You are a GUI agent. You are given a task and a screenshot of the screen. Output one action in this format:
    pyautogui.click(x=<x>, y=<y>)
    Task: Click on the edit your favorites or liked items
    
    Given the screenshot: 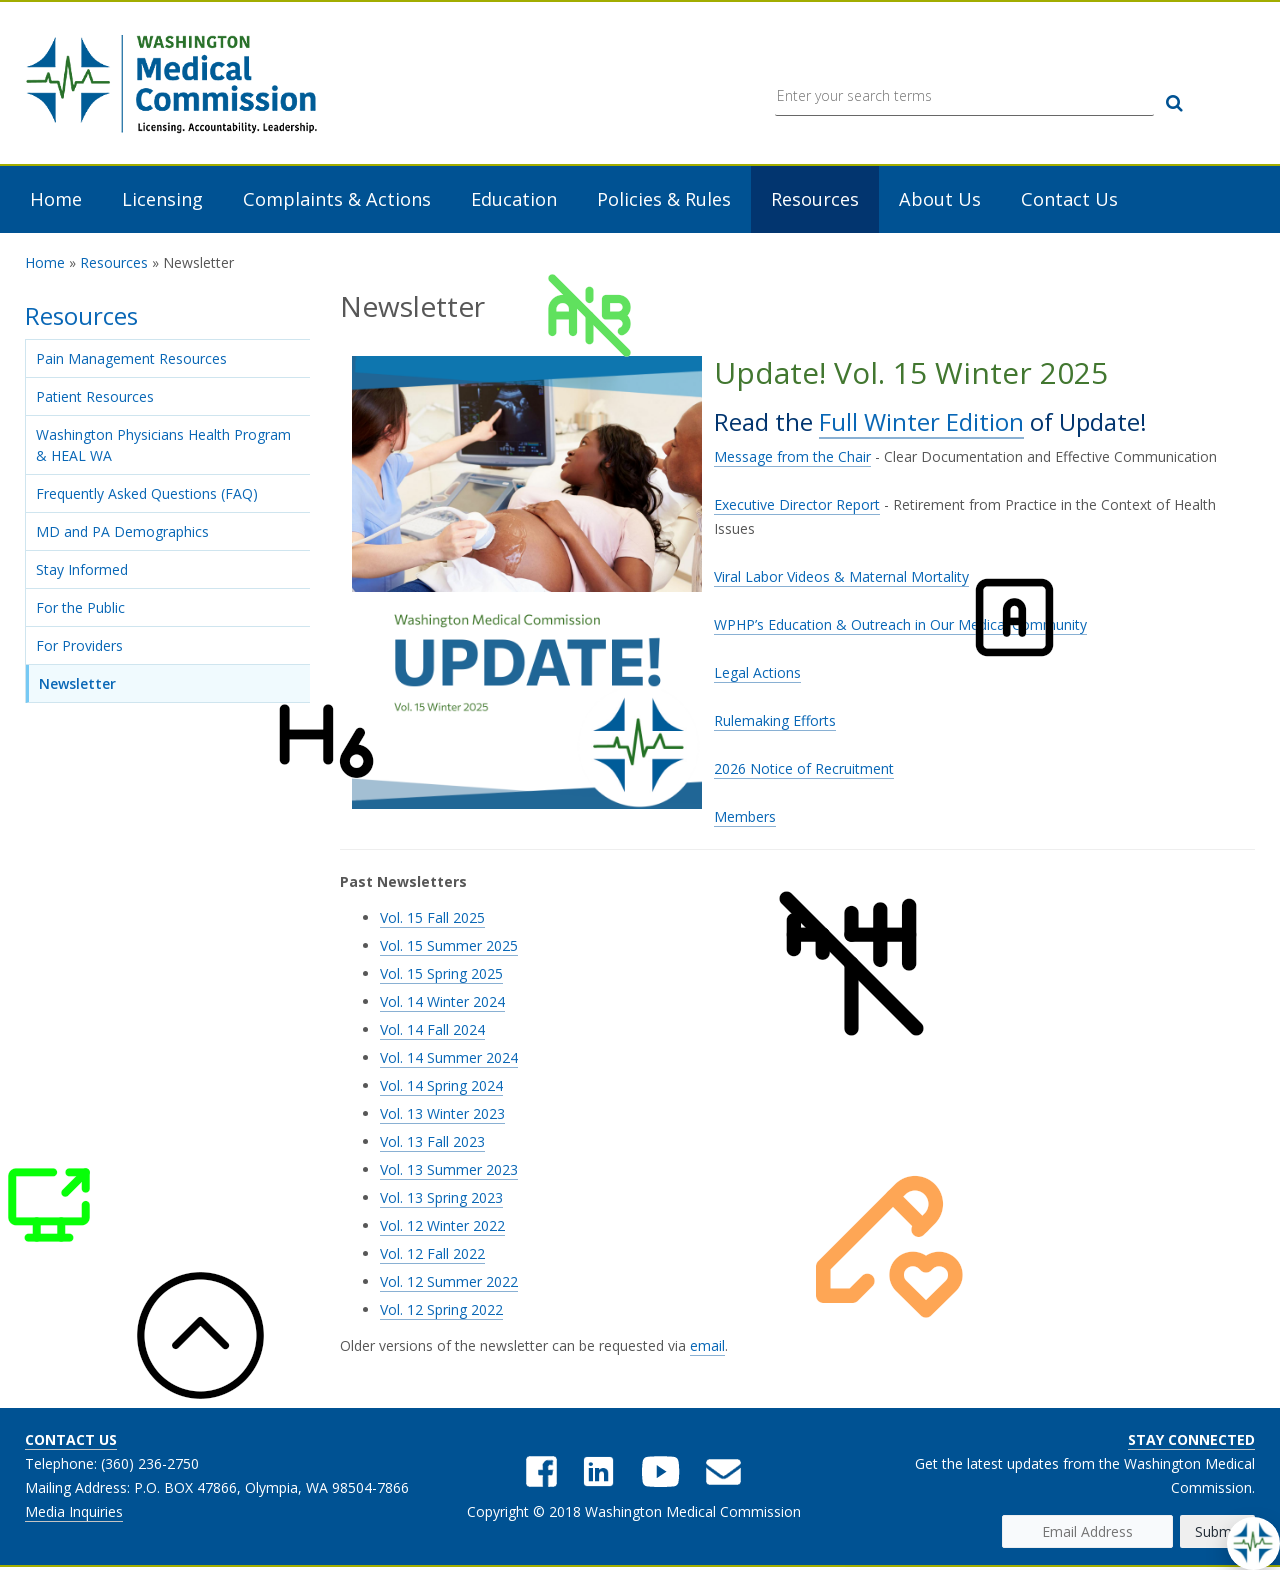 What is the action you would take?
    pyautogui.click(x=882, y=1237)
    